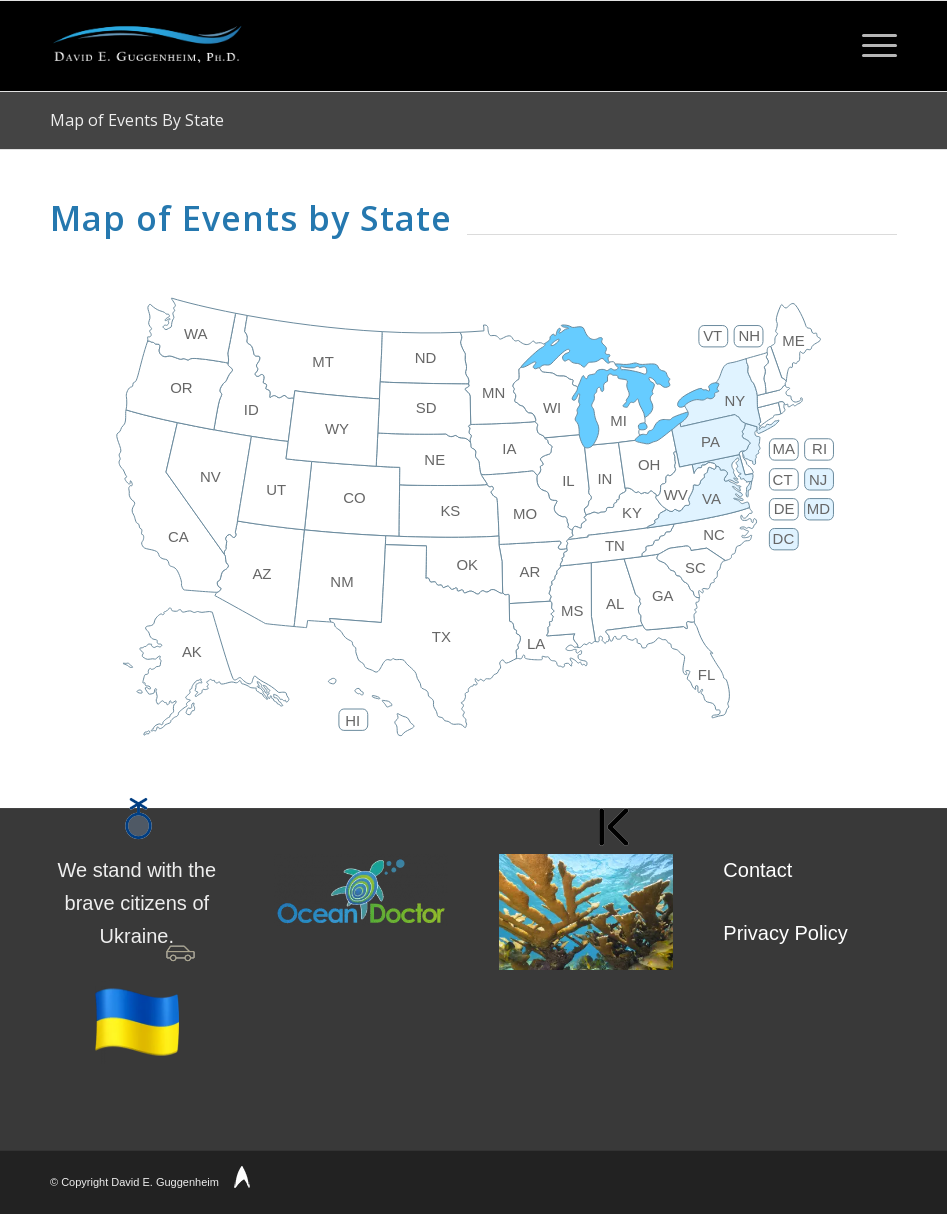  What do you see at coordinates (613, 827) in the screenshot?
I see `navigate to the beginning or first item` at bounding box center [613, 827].